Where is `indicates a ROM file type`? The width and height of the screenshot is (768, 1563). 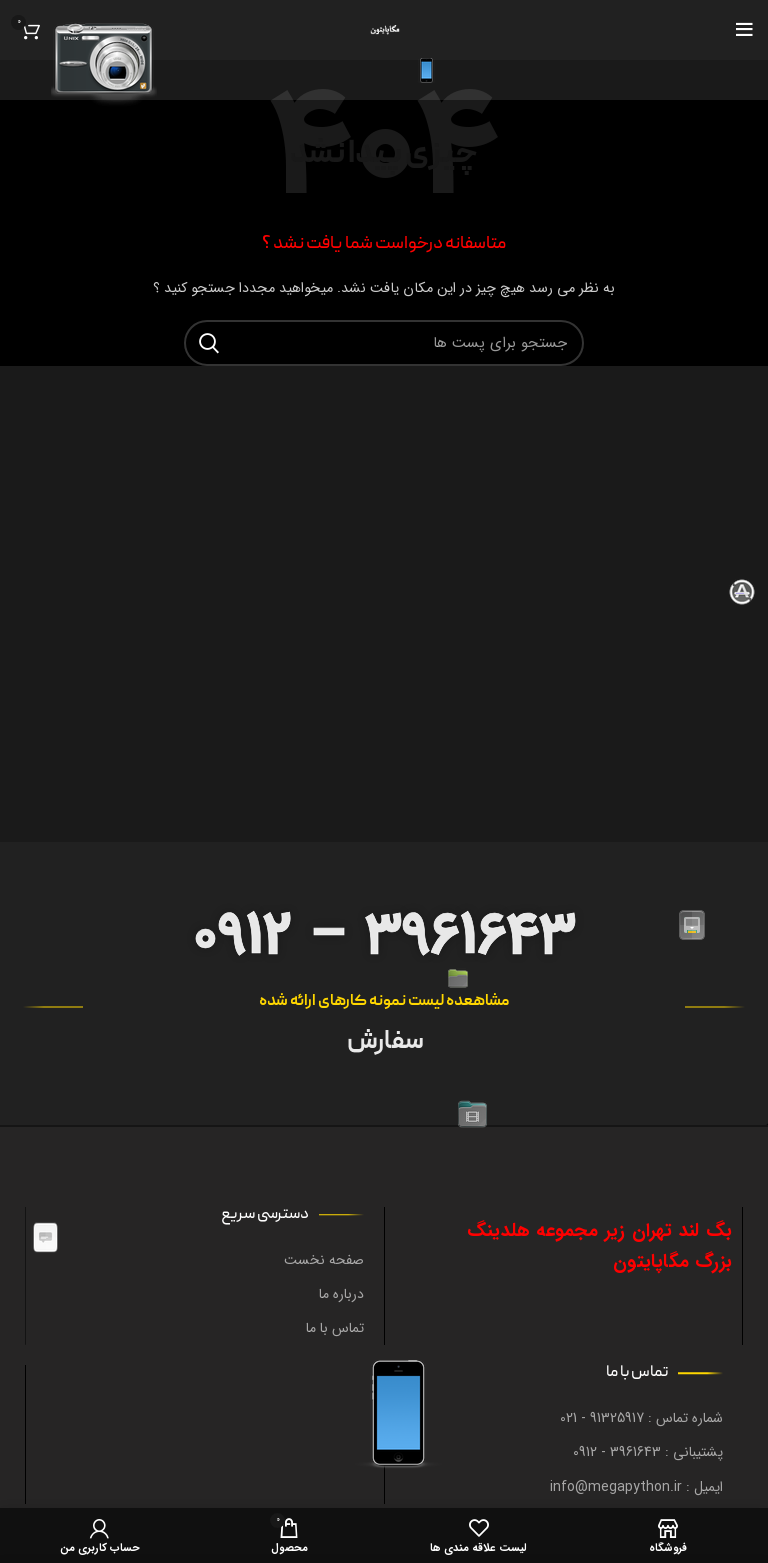 indicates a ROM file type is located at coordinates (692, 925).